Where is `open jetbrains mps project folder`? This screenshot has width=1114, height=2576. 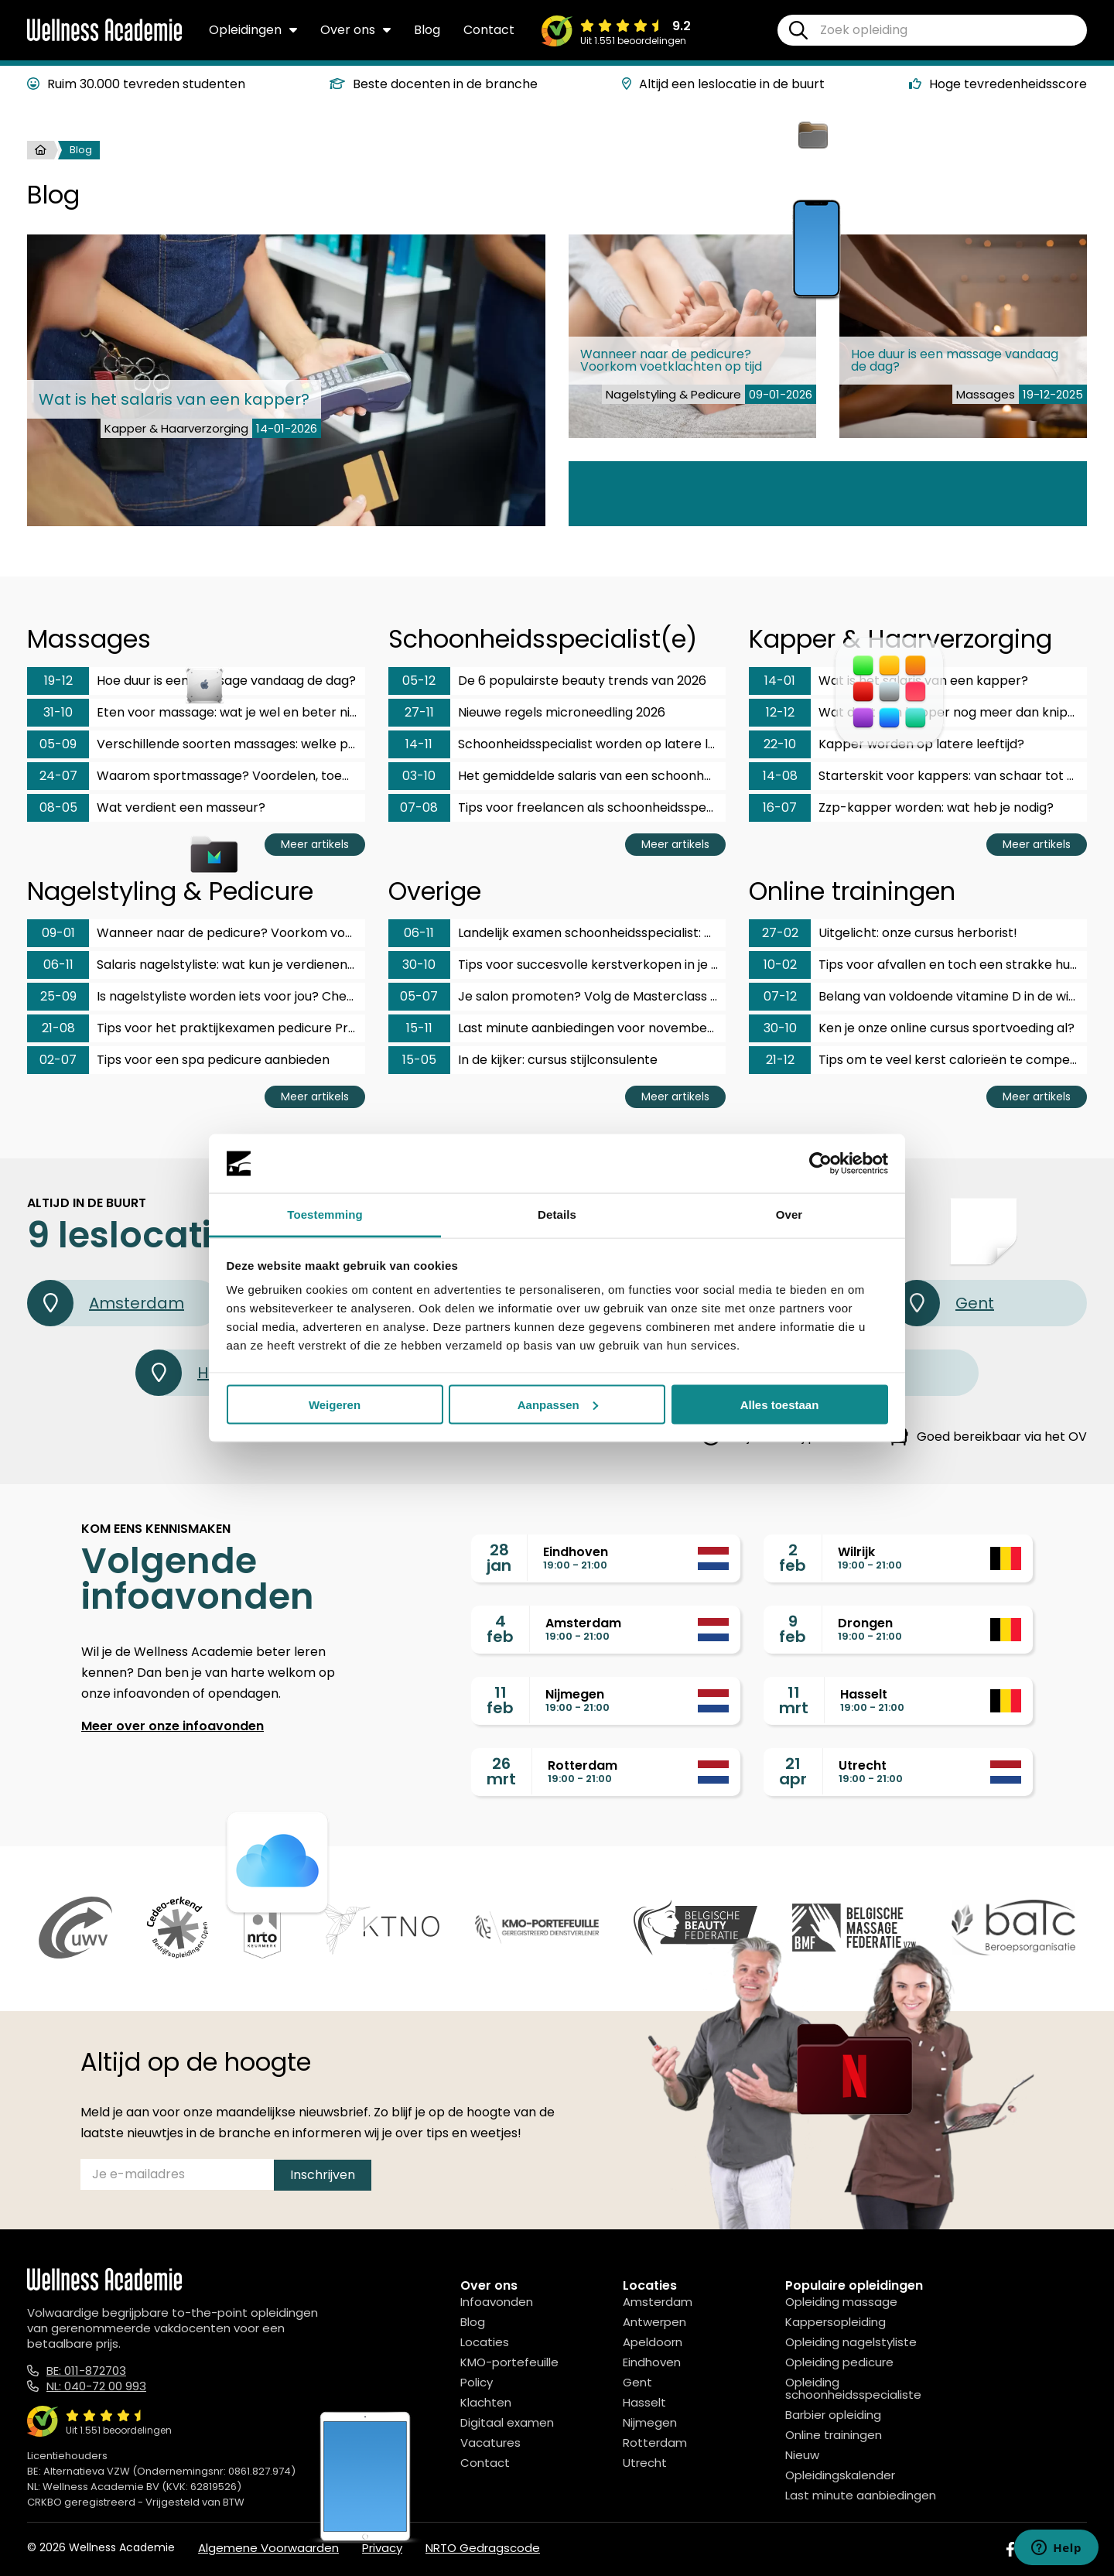
open jetbrains mps project folder is located at coordinates (214, 855).